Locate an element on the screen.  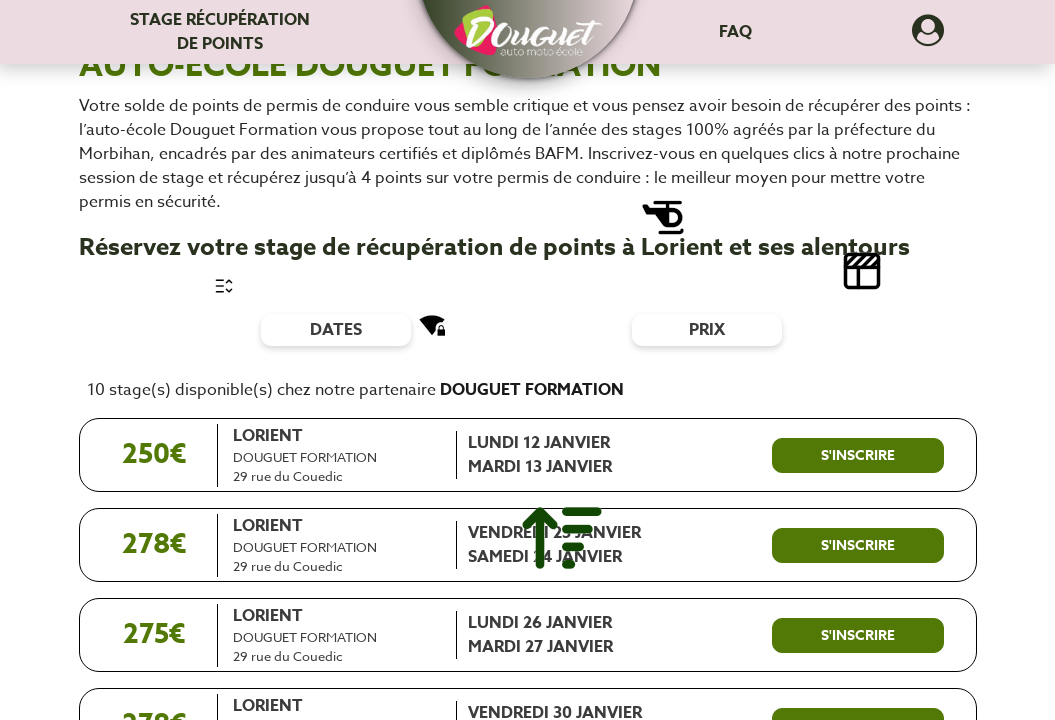
sort list items ascending or descending is located at coordinates (224, 286).